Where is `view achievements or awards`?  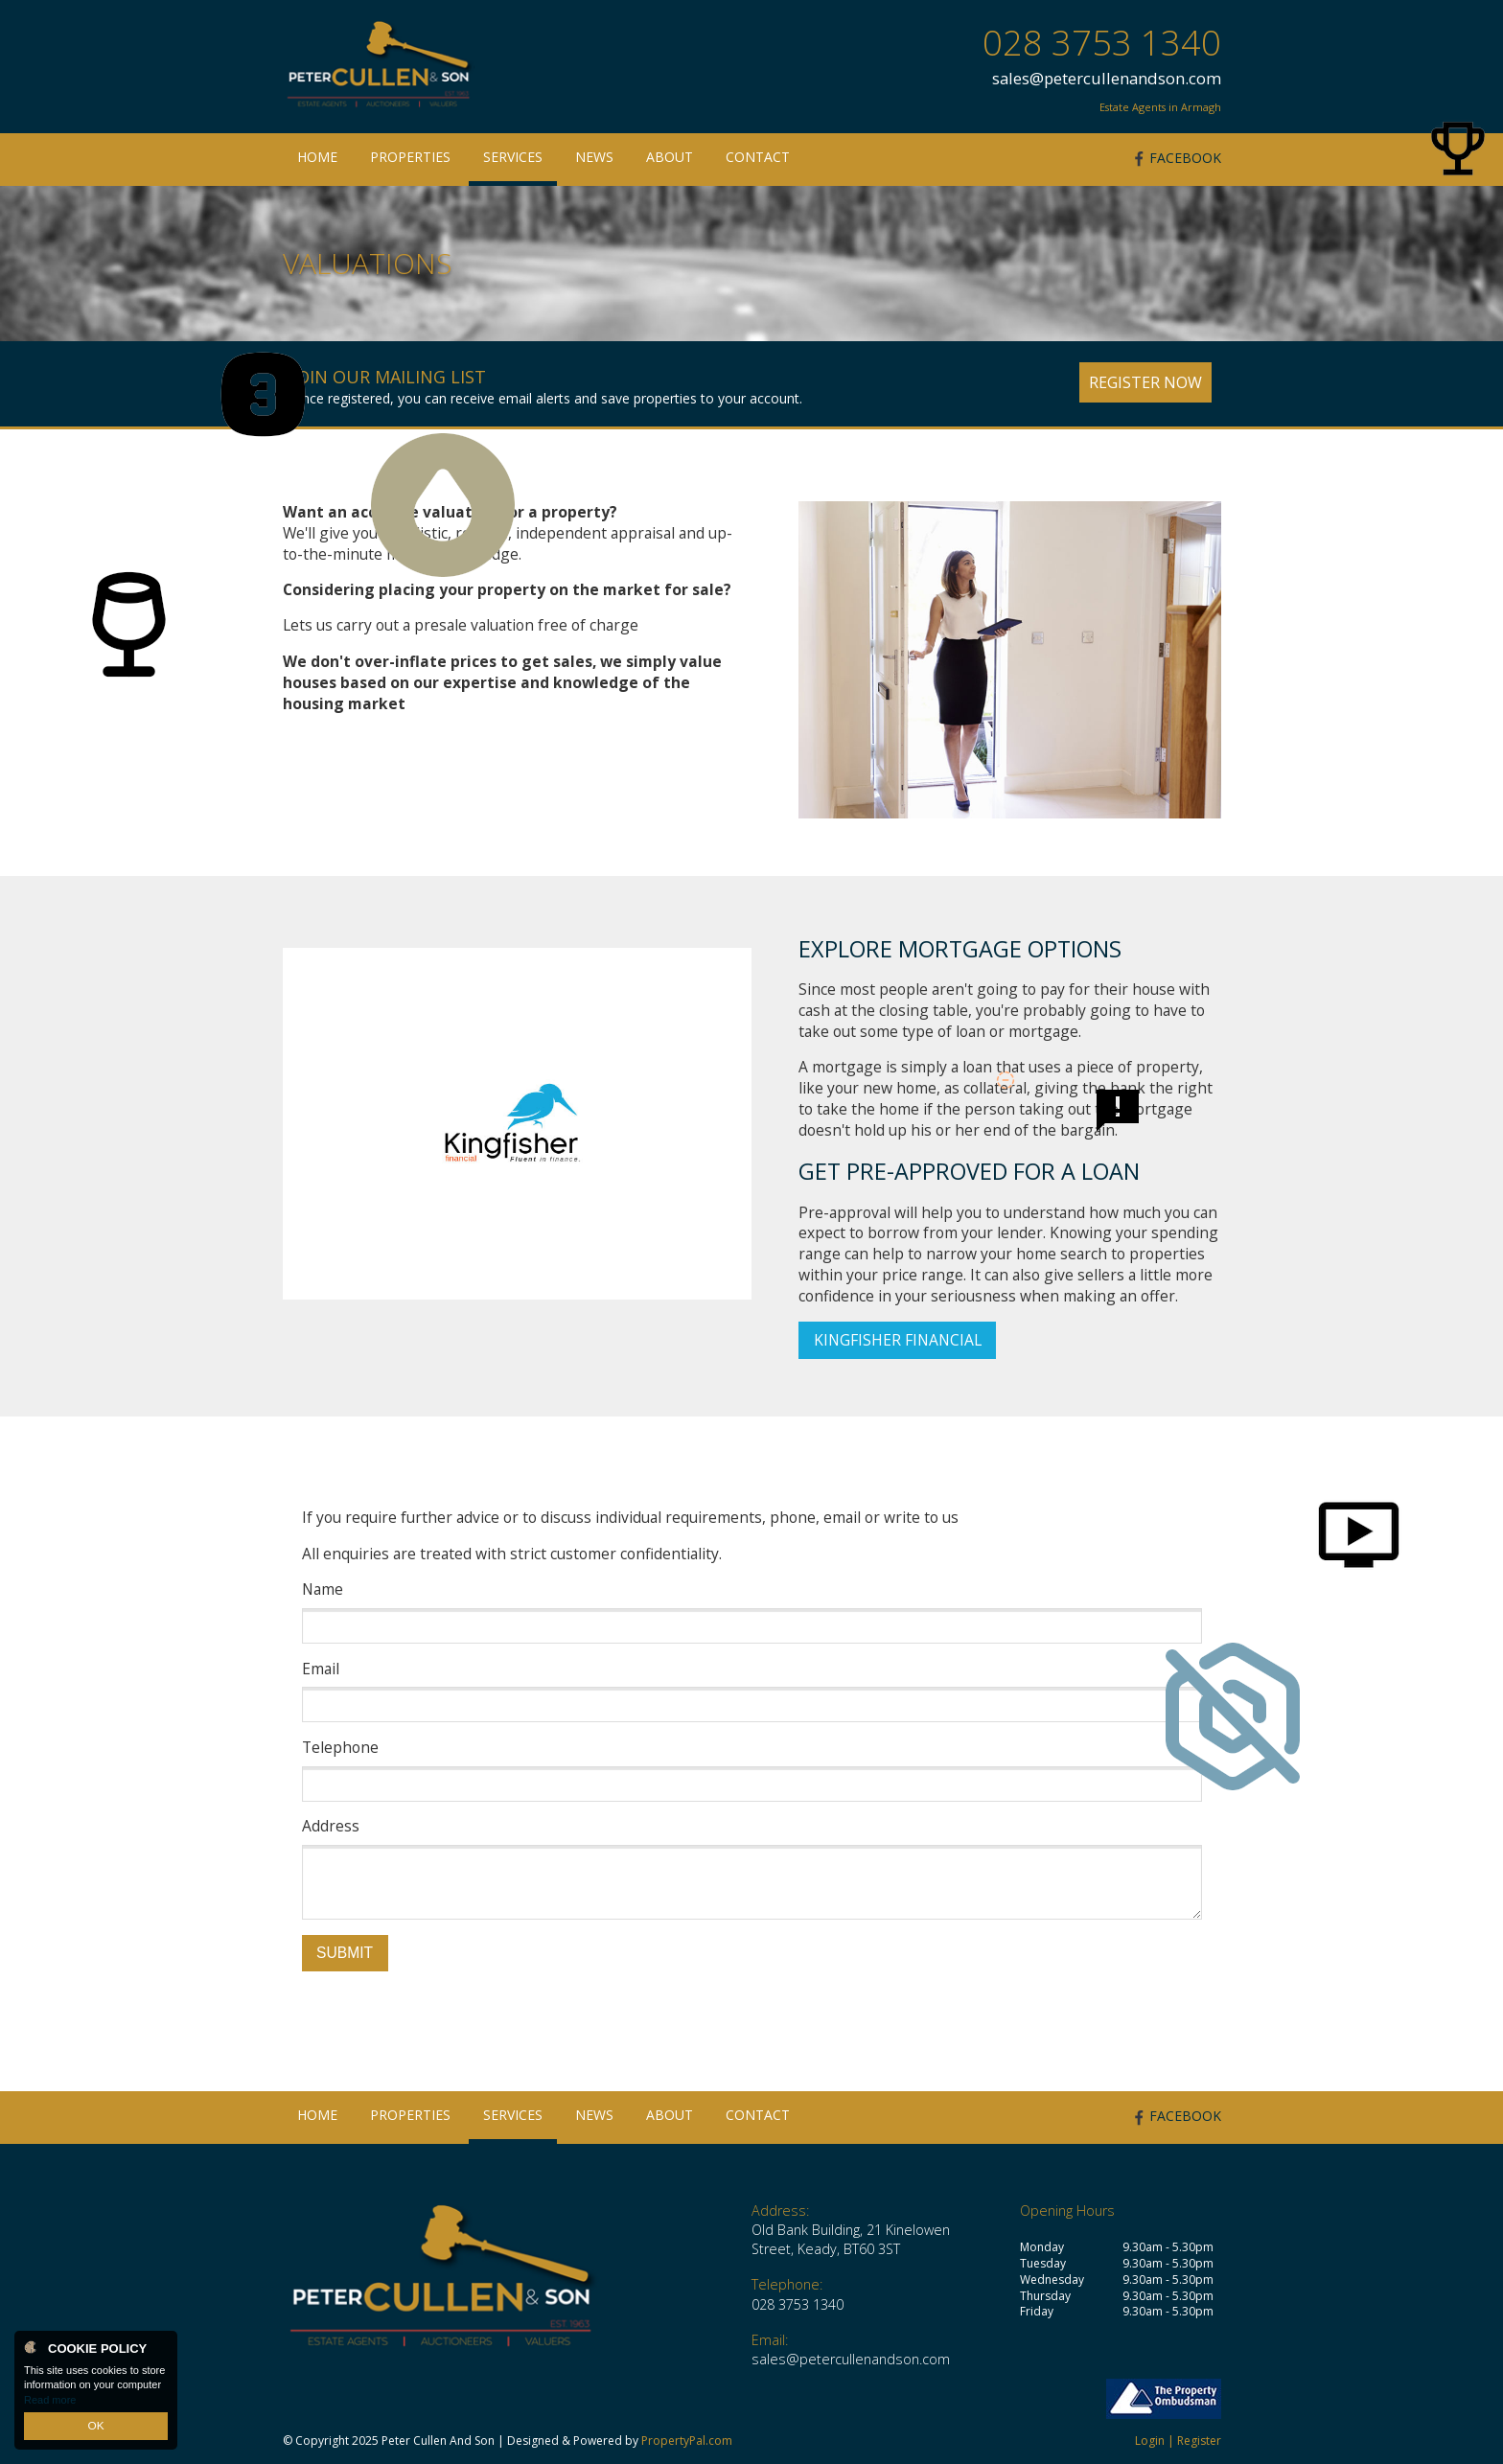
view achievements or awards is located at coordinates (1458, 149).